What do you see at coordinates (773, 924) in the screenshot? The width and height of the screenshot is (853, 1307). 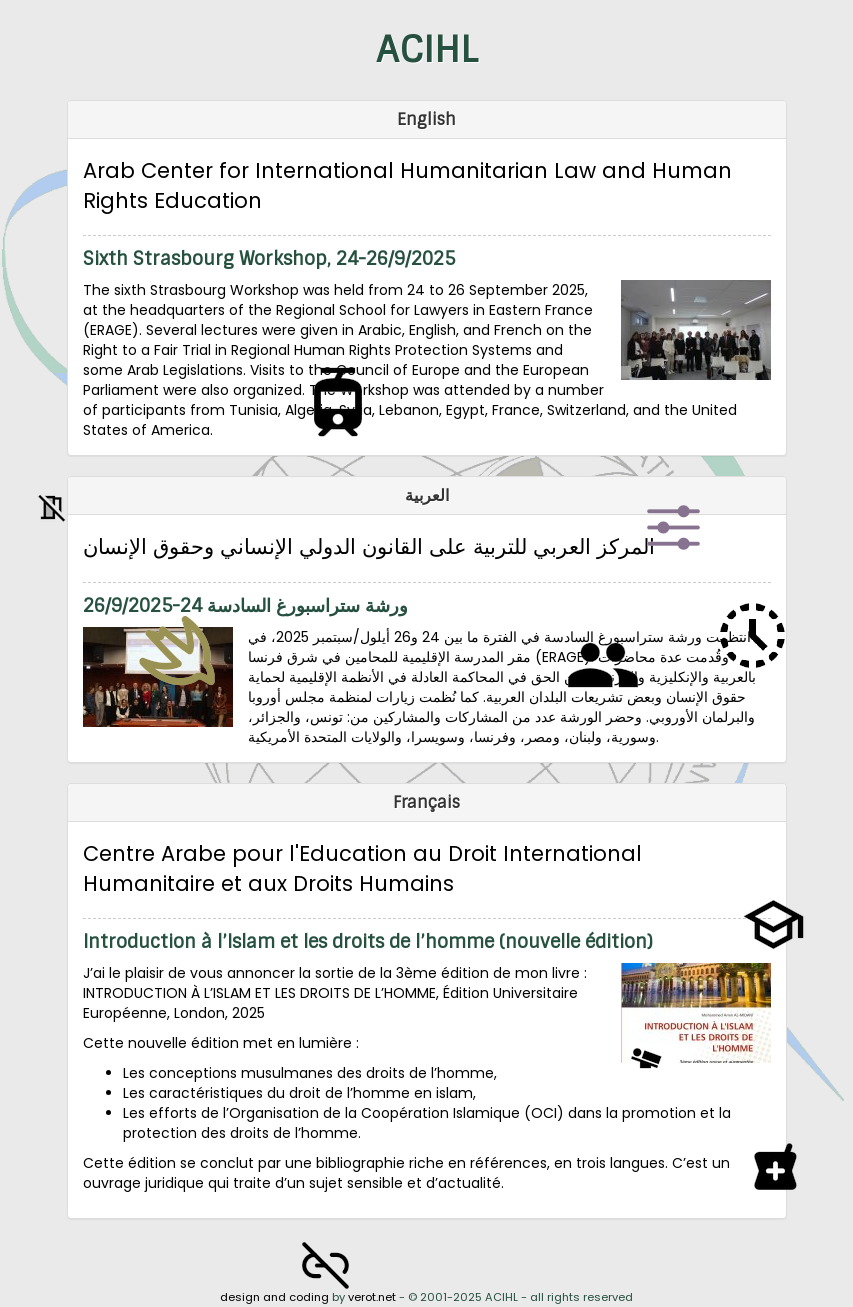 I see `access education or school-related features` at bounding box center [773, 924].